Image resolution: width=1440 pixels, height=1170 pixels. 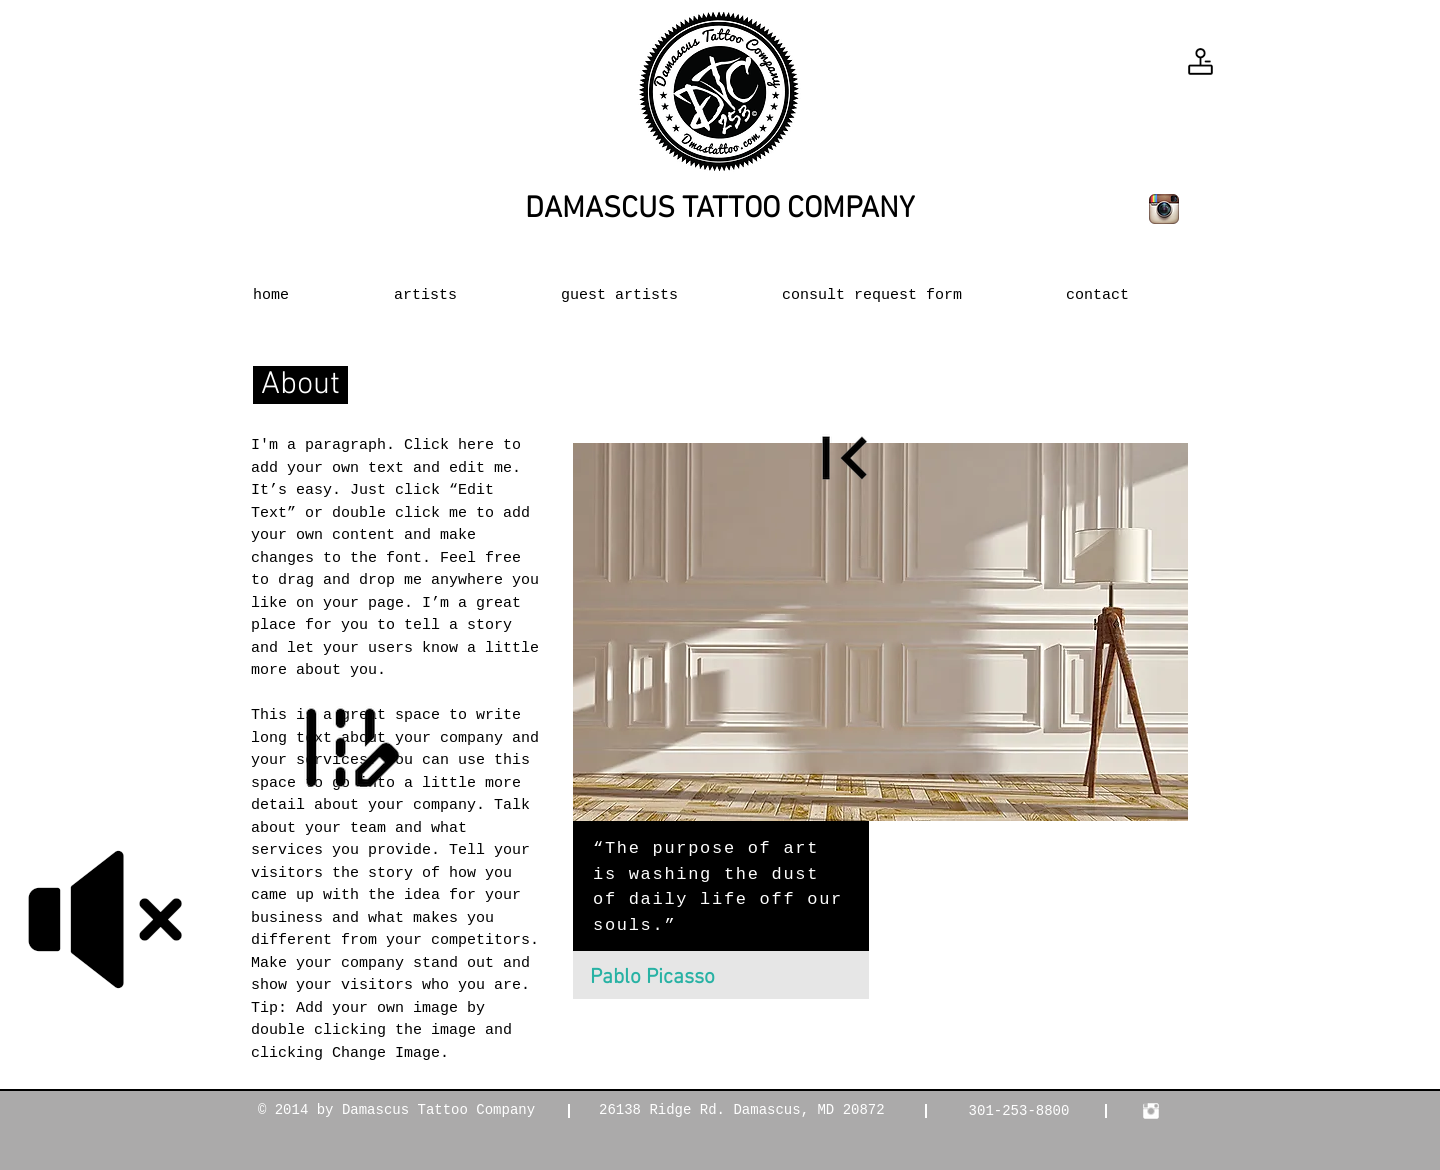 What do you see at coordinates (345, 747) in the screenshot?
I see `edit road or route details` at bounding box center [345, 747].